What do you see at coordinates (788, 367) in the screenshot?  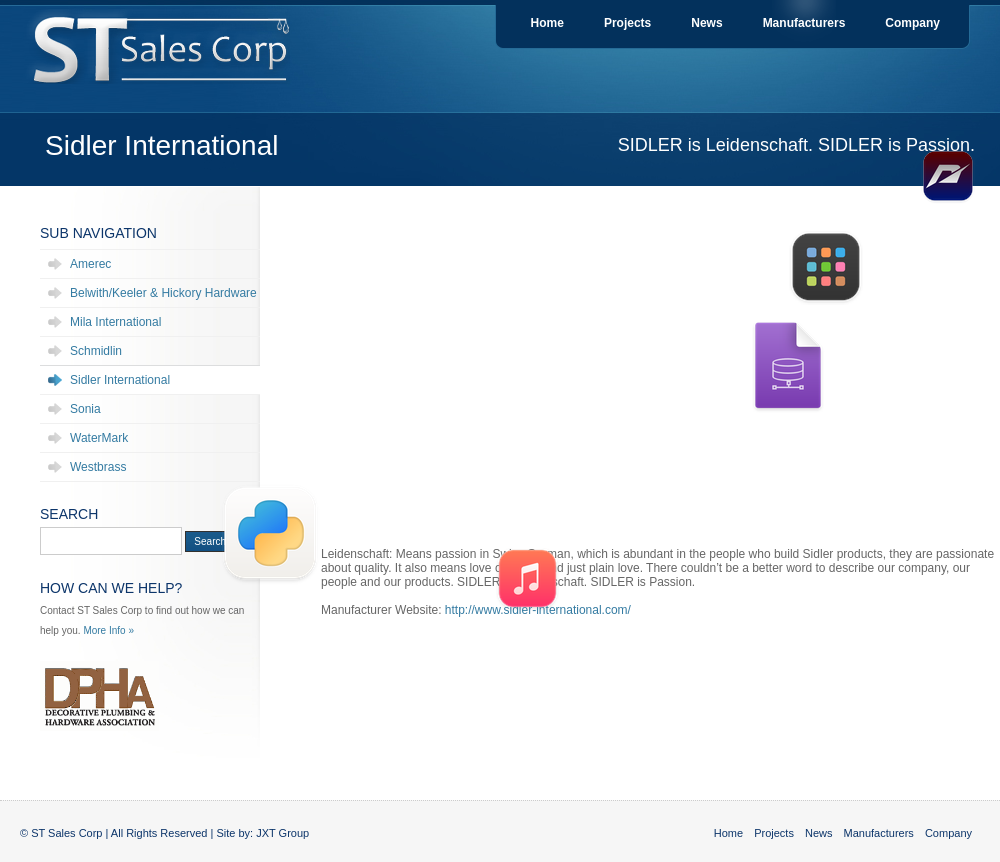 I see `kexi database connection file` at bounding box center [788, 367].